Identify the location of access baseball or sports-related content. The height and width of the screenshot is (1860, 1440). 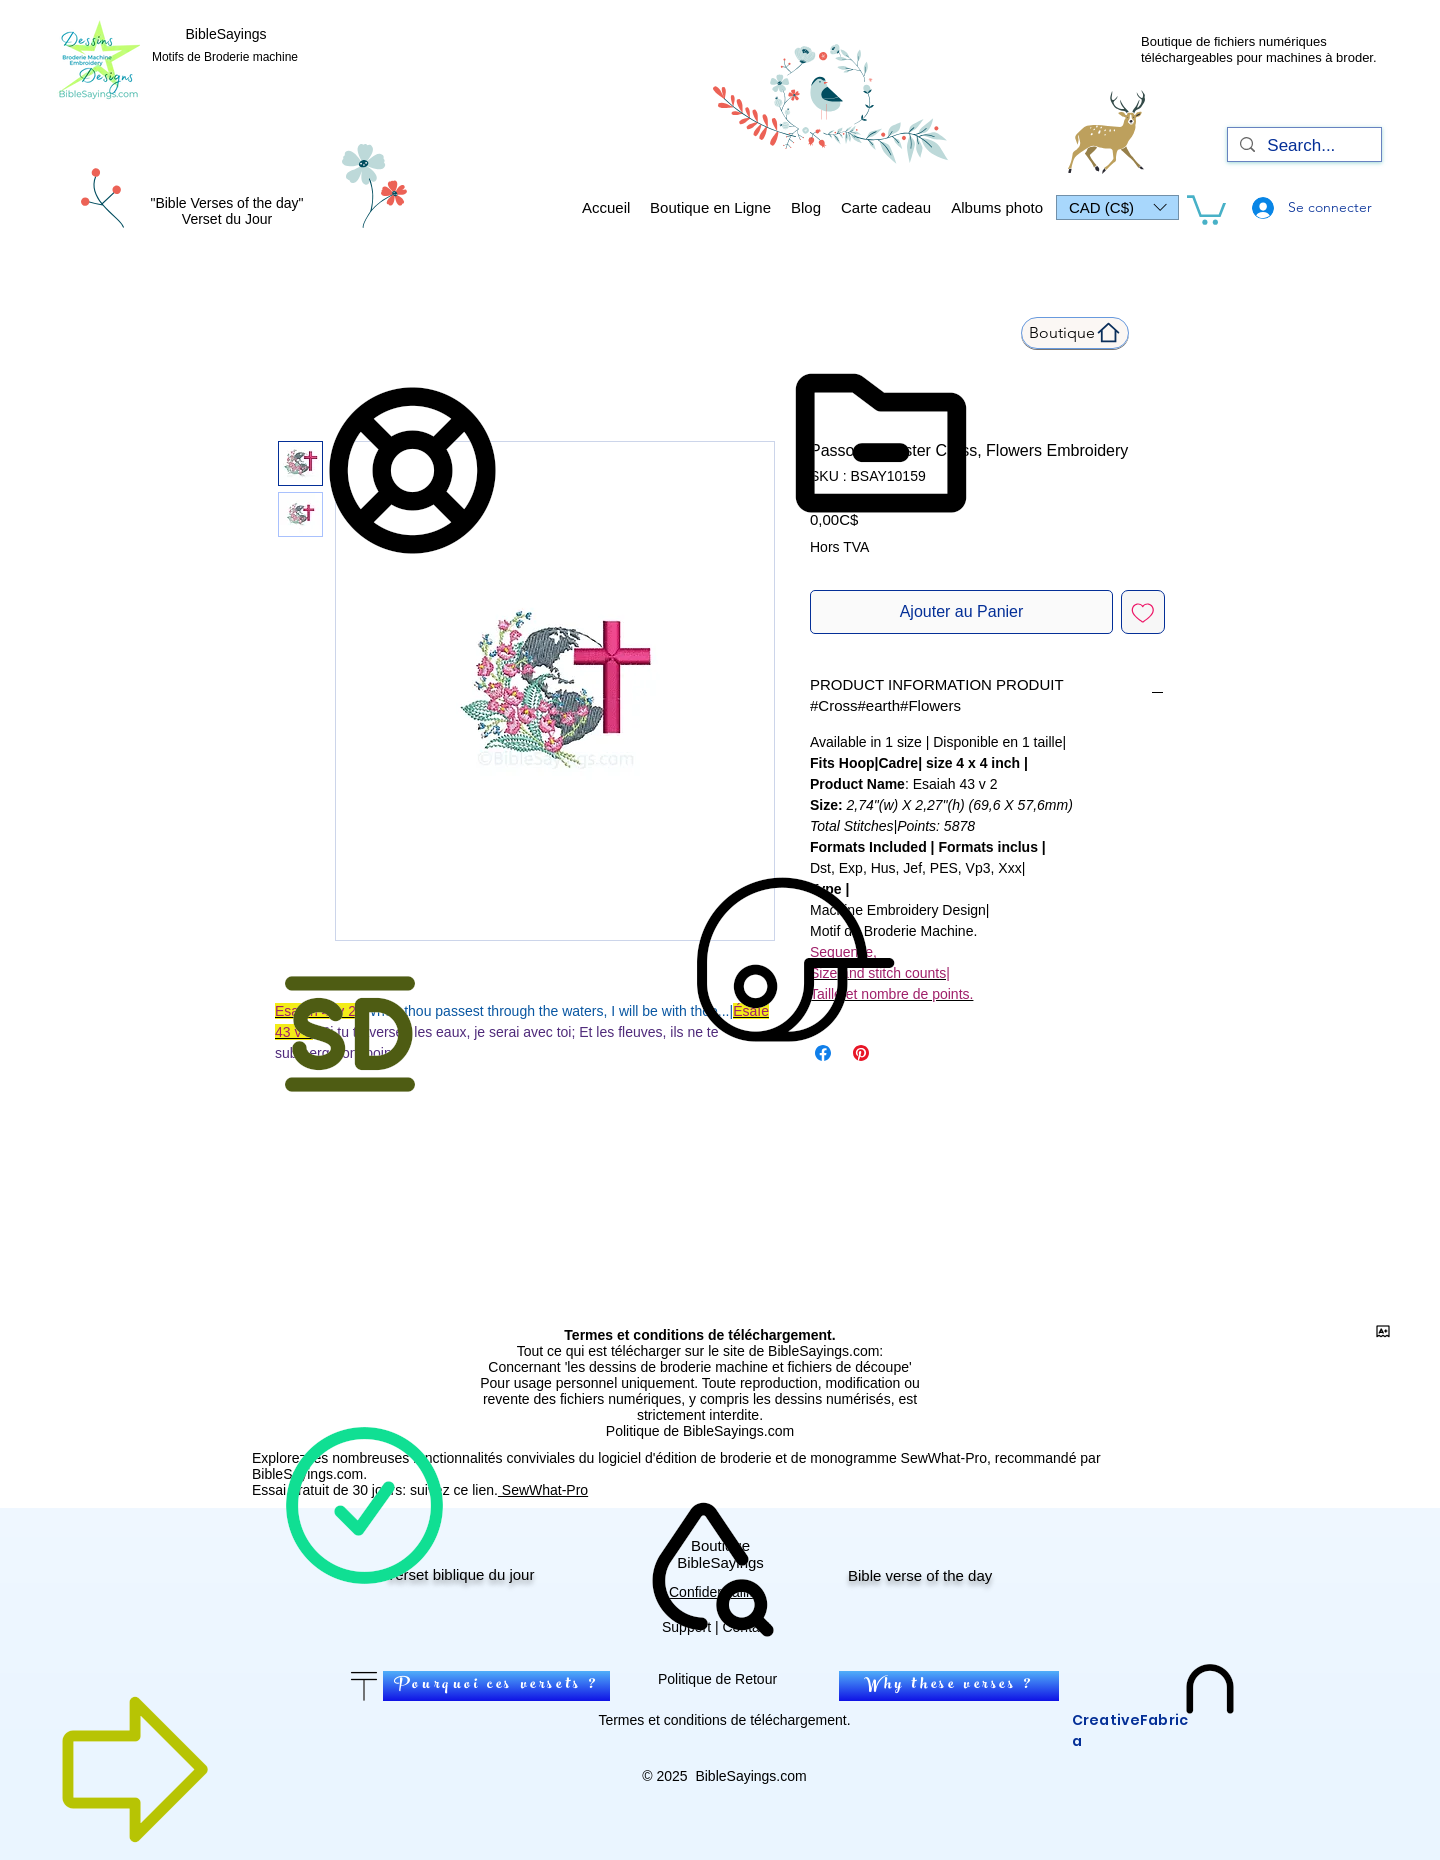
(789, 963).